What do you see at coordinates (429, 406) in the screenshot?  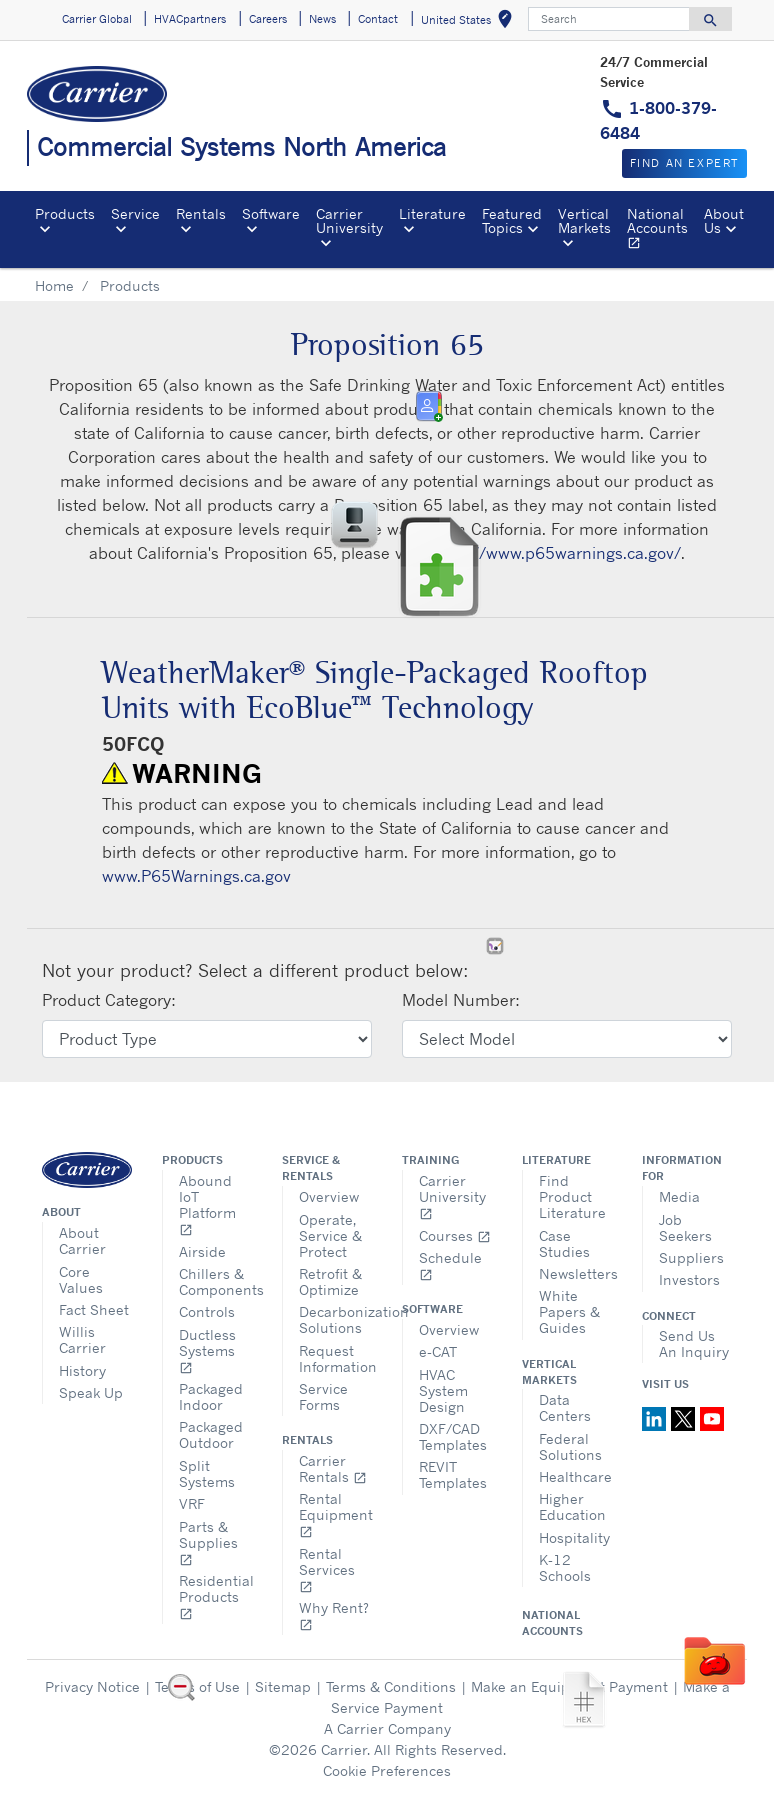 I see `add a new contact` at bounding box center [429, 406].